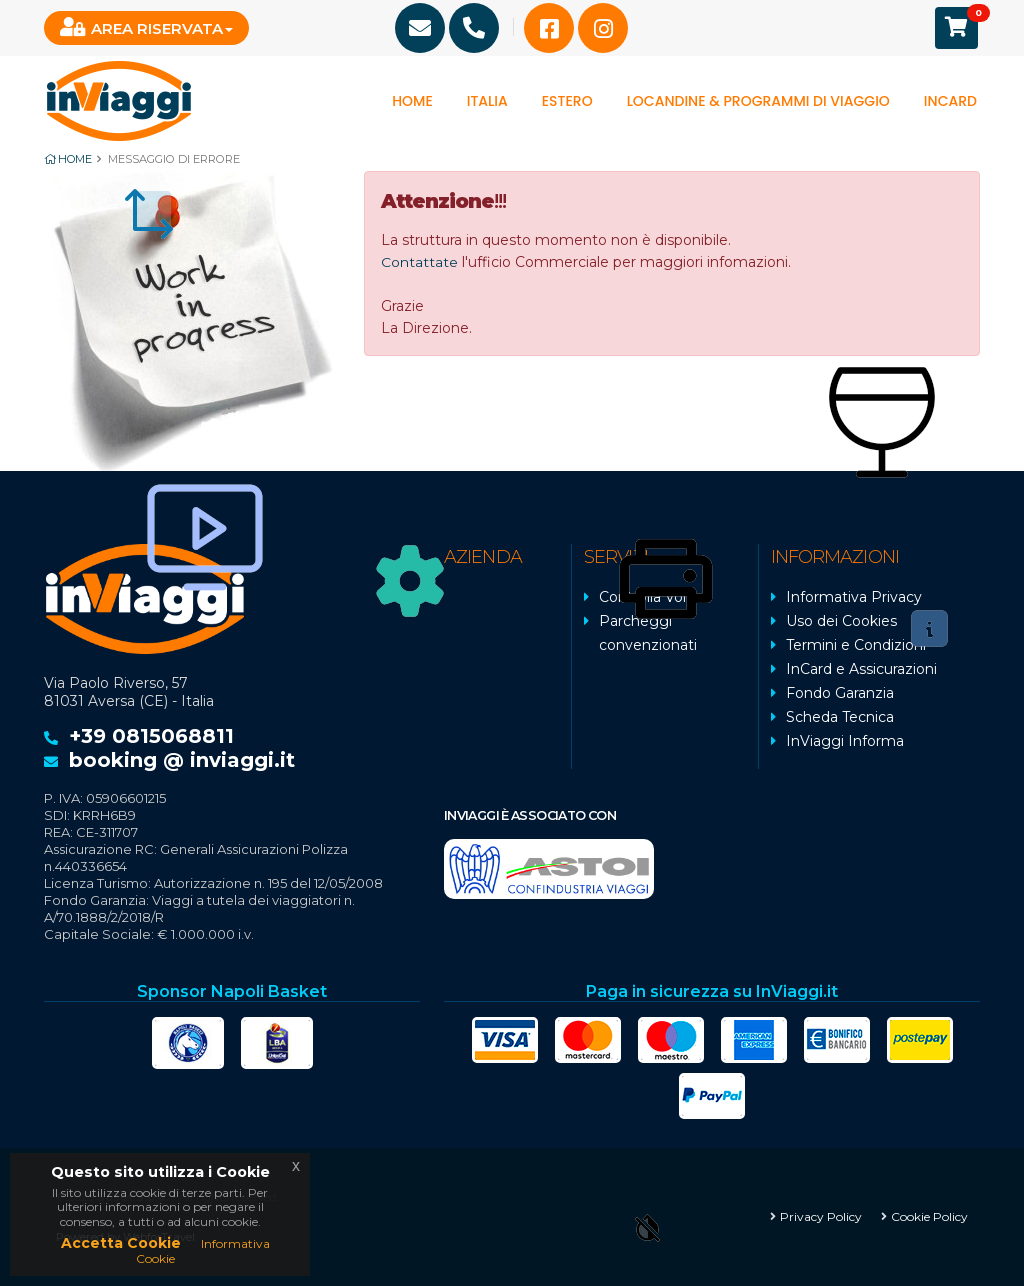 This screenshot has width=1024, height=1286. Describe the element at coordinates (647, 1227) in the screenshot. I see `disable color inversion mode` at that location.